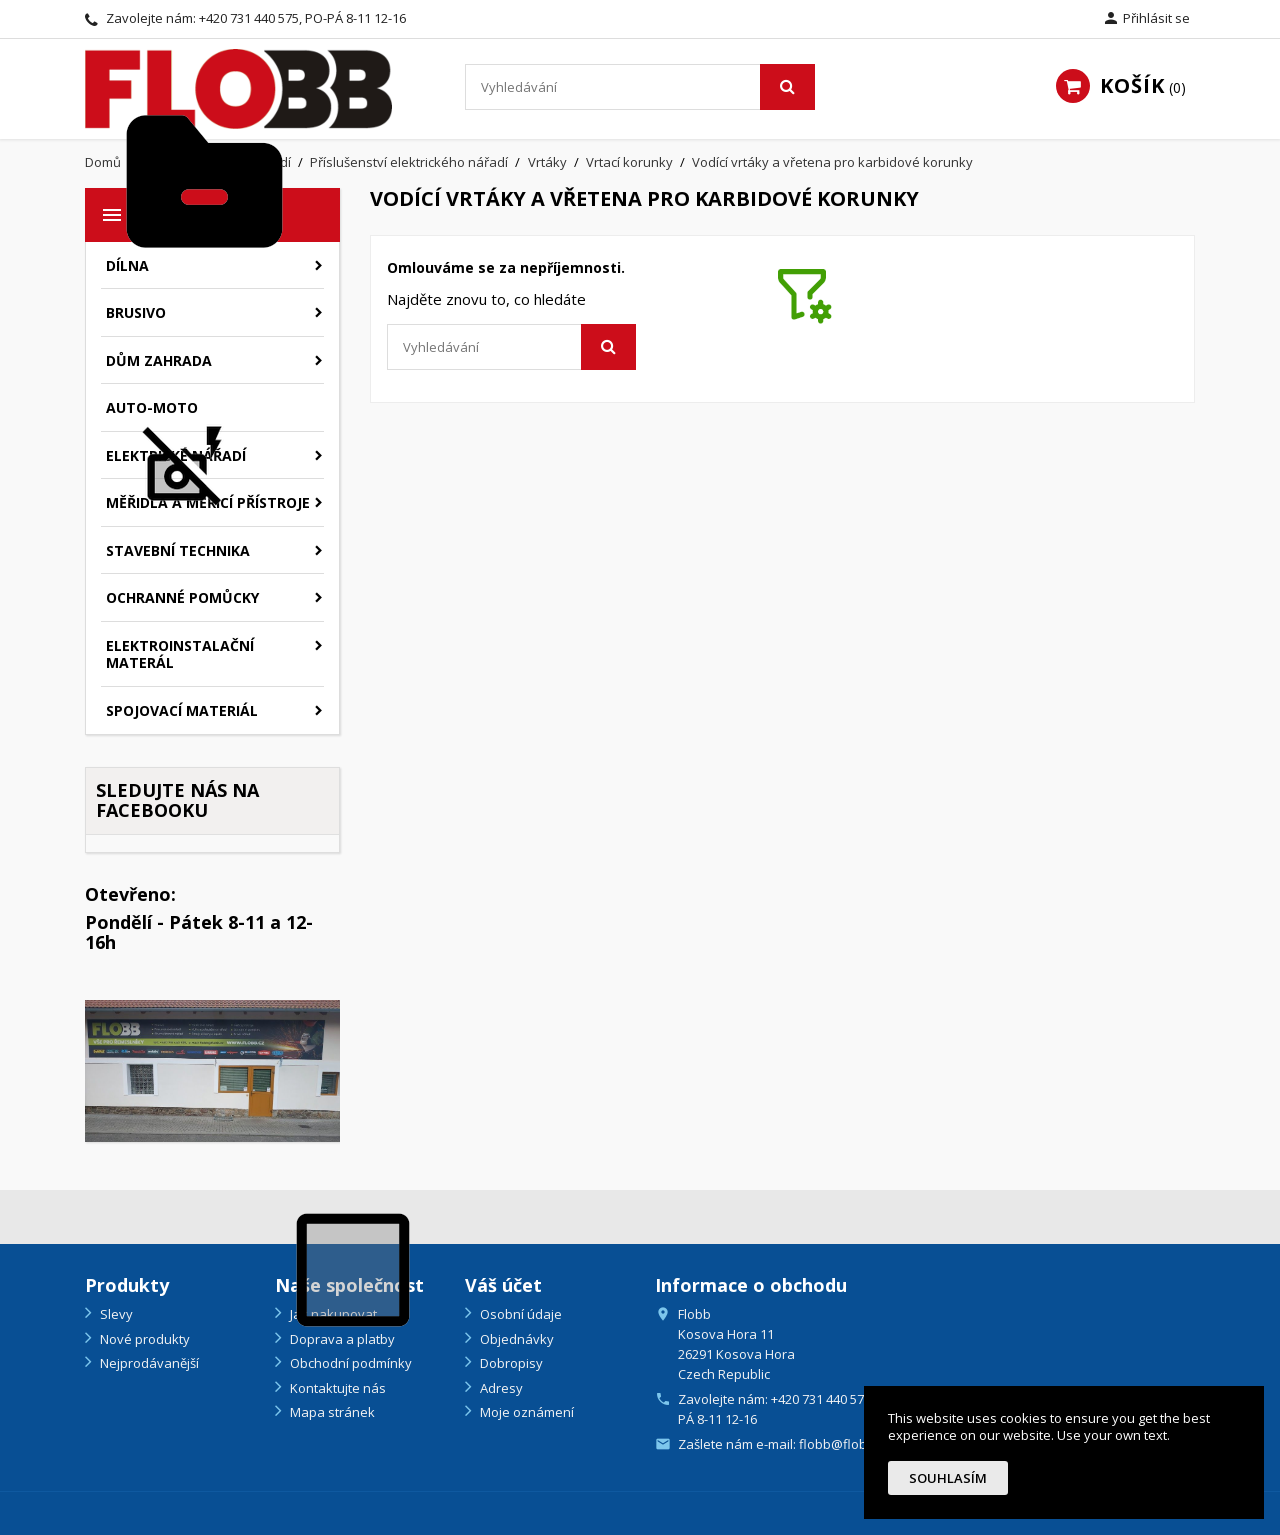  Describe the element at coordinates (184, 463) in the screenshot. I see `disable camera flash` at that location.